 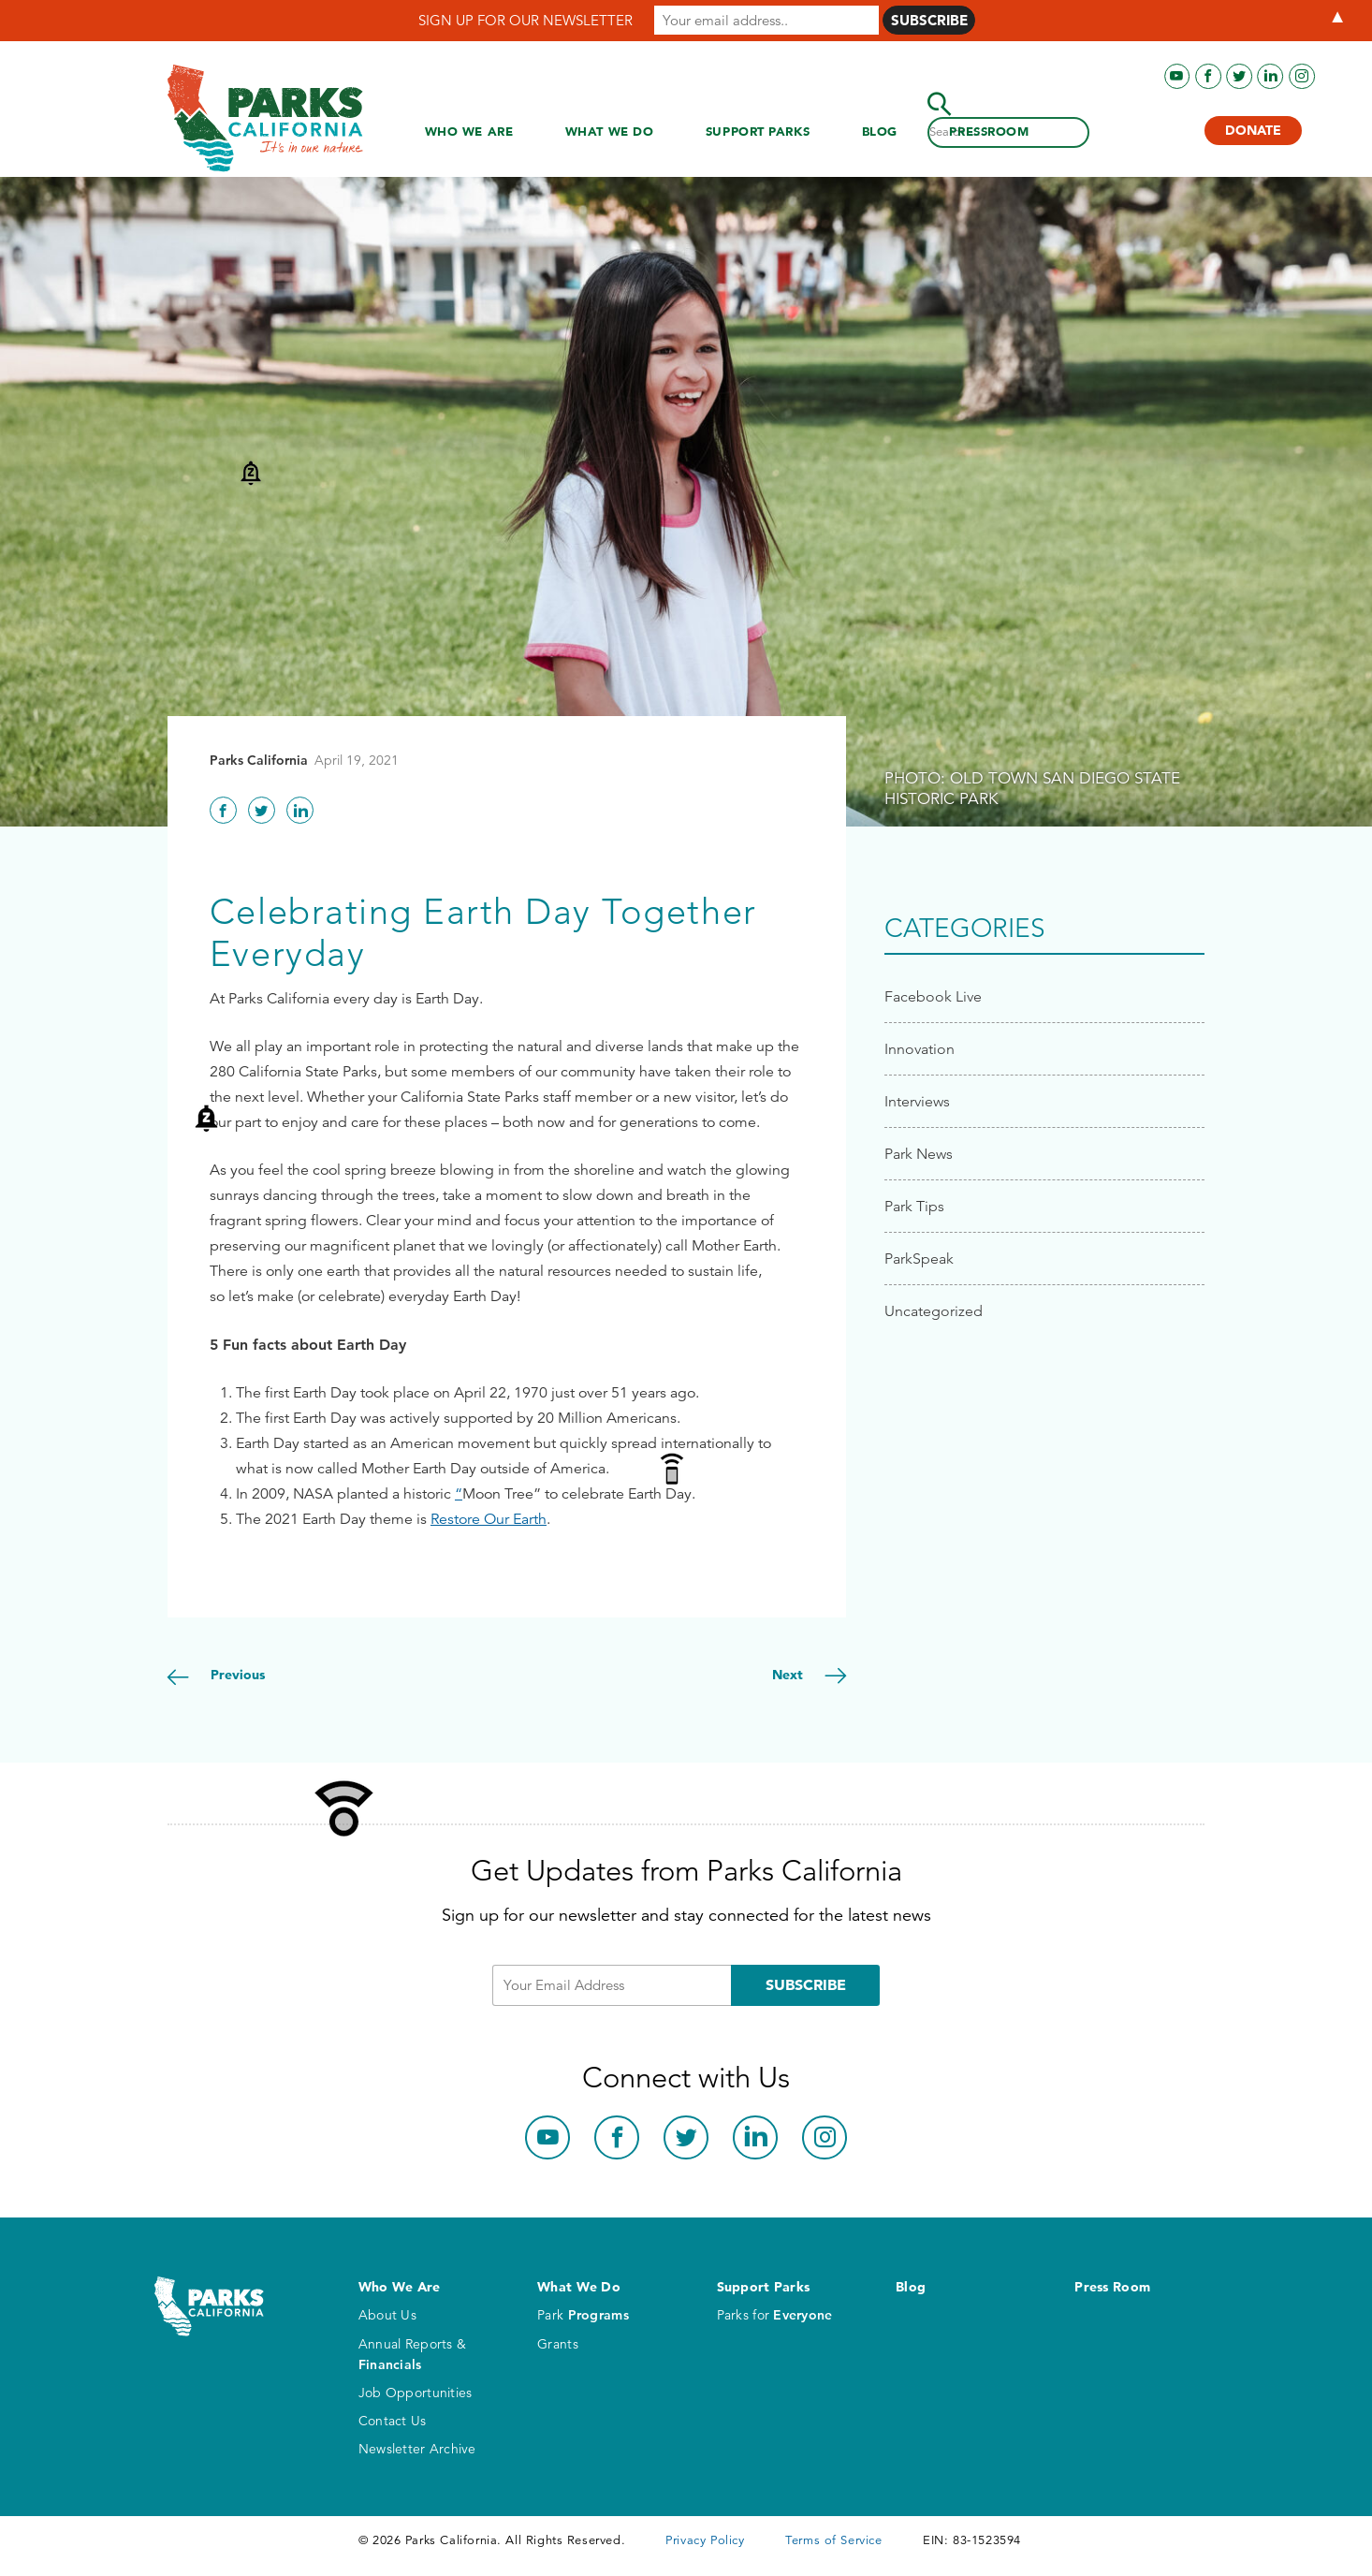 I want to click on notifications are currently snoozed, so click(x=251, y=473).